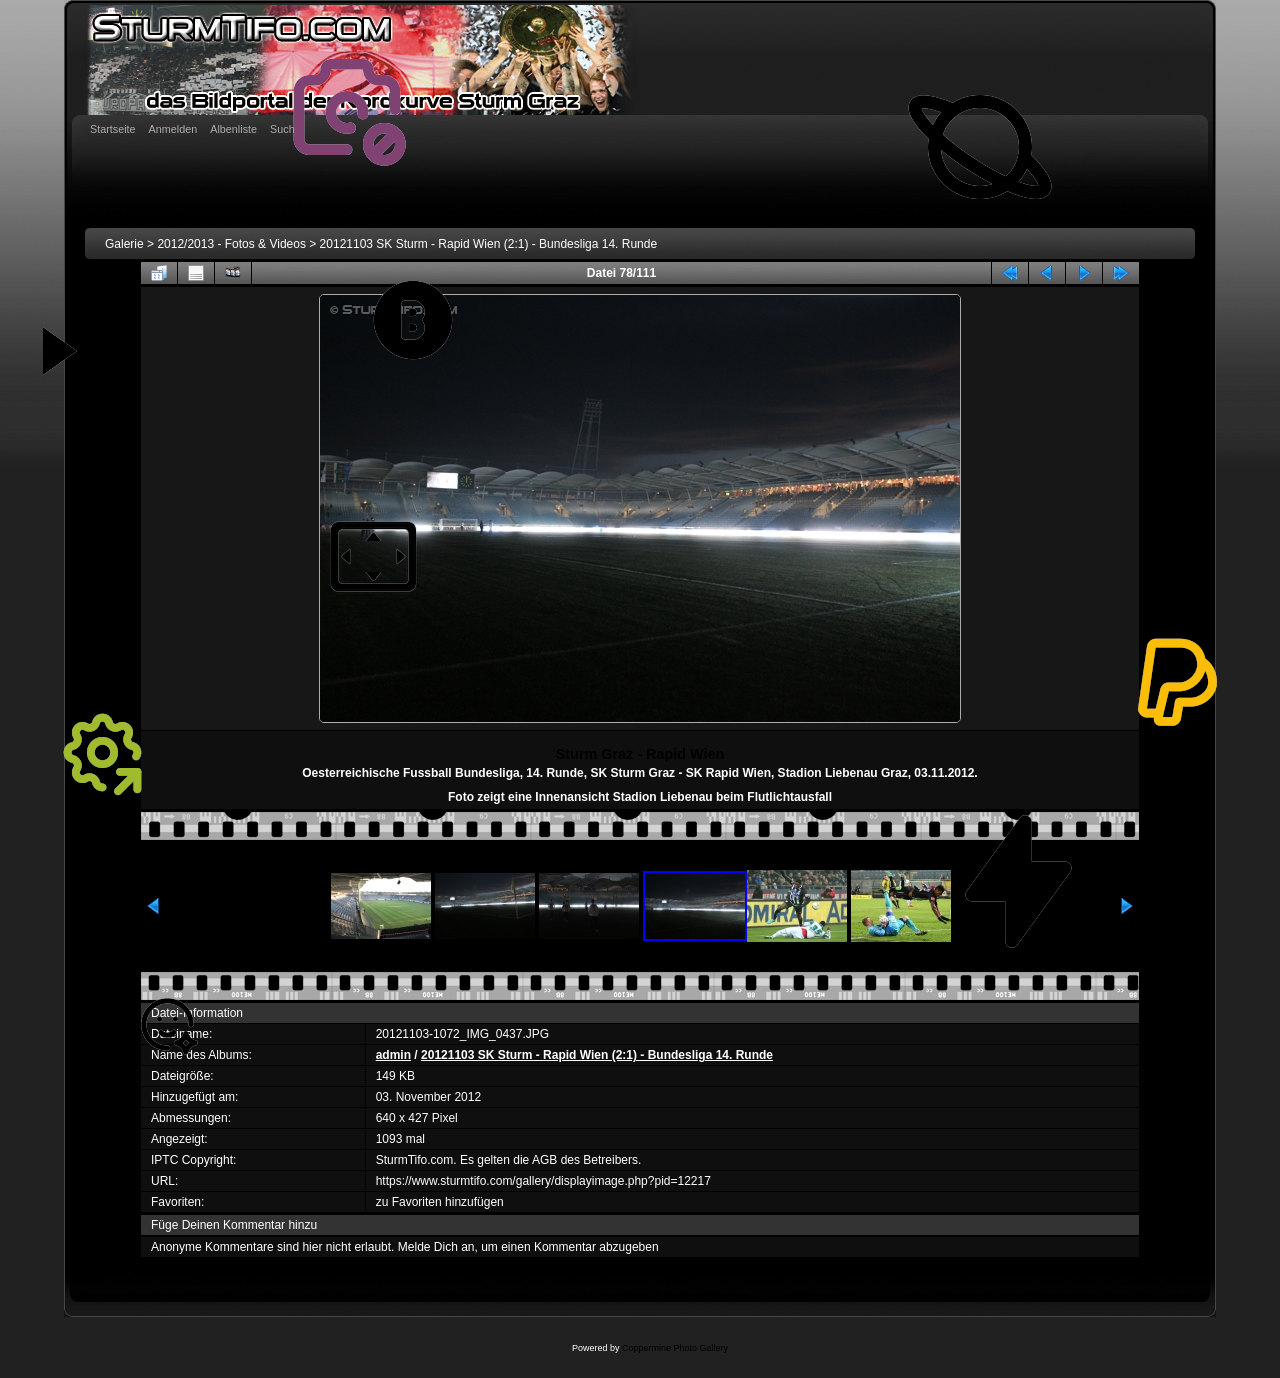 The image size is (1280, 1378). I want to click on skip to the next track or media item, so click(67, 351).